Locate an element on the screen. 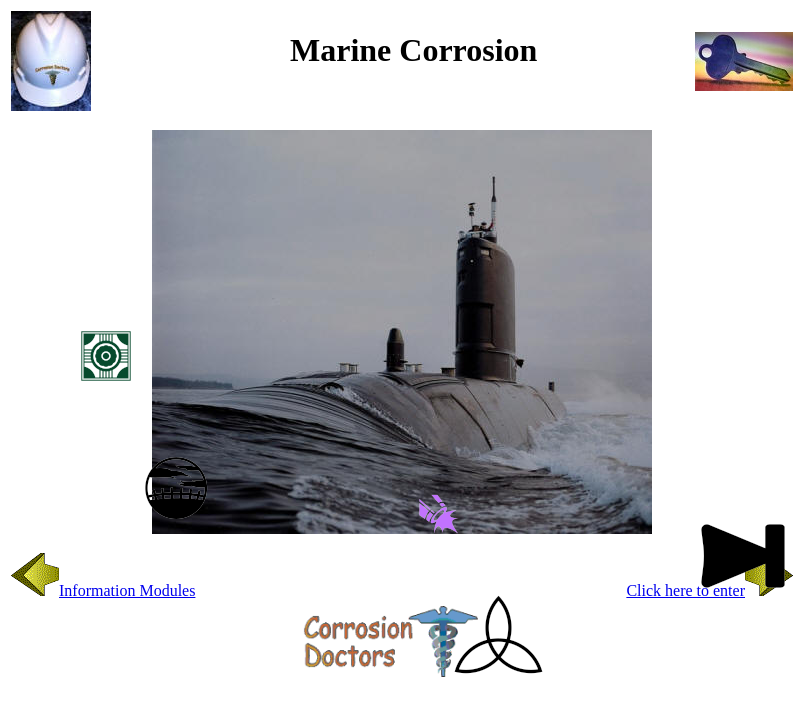  celtic or trinity knot symbol is located at coordinates (498, 634).